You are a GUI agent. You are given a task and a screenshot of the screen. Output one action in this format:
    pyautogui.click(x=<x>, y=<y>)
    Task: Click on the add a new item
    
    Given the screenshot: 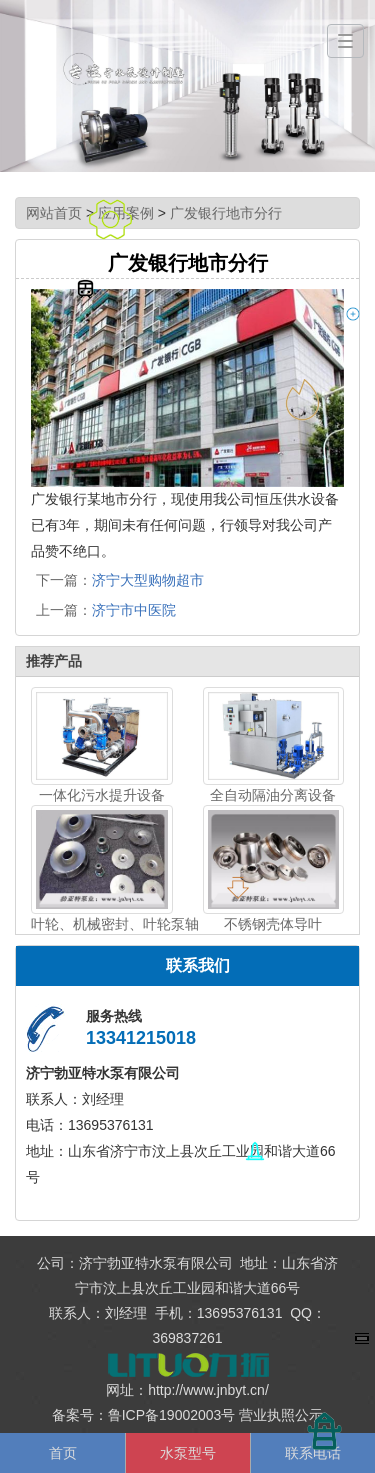 What is the action you would take?
    pyautogui.click(x=353, y=314)
    